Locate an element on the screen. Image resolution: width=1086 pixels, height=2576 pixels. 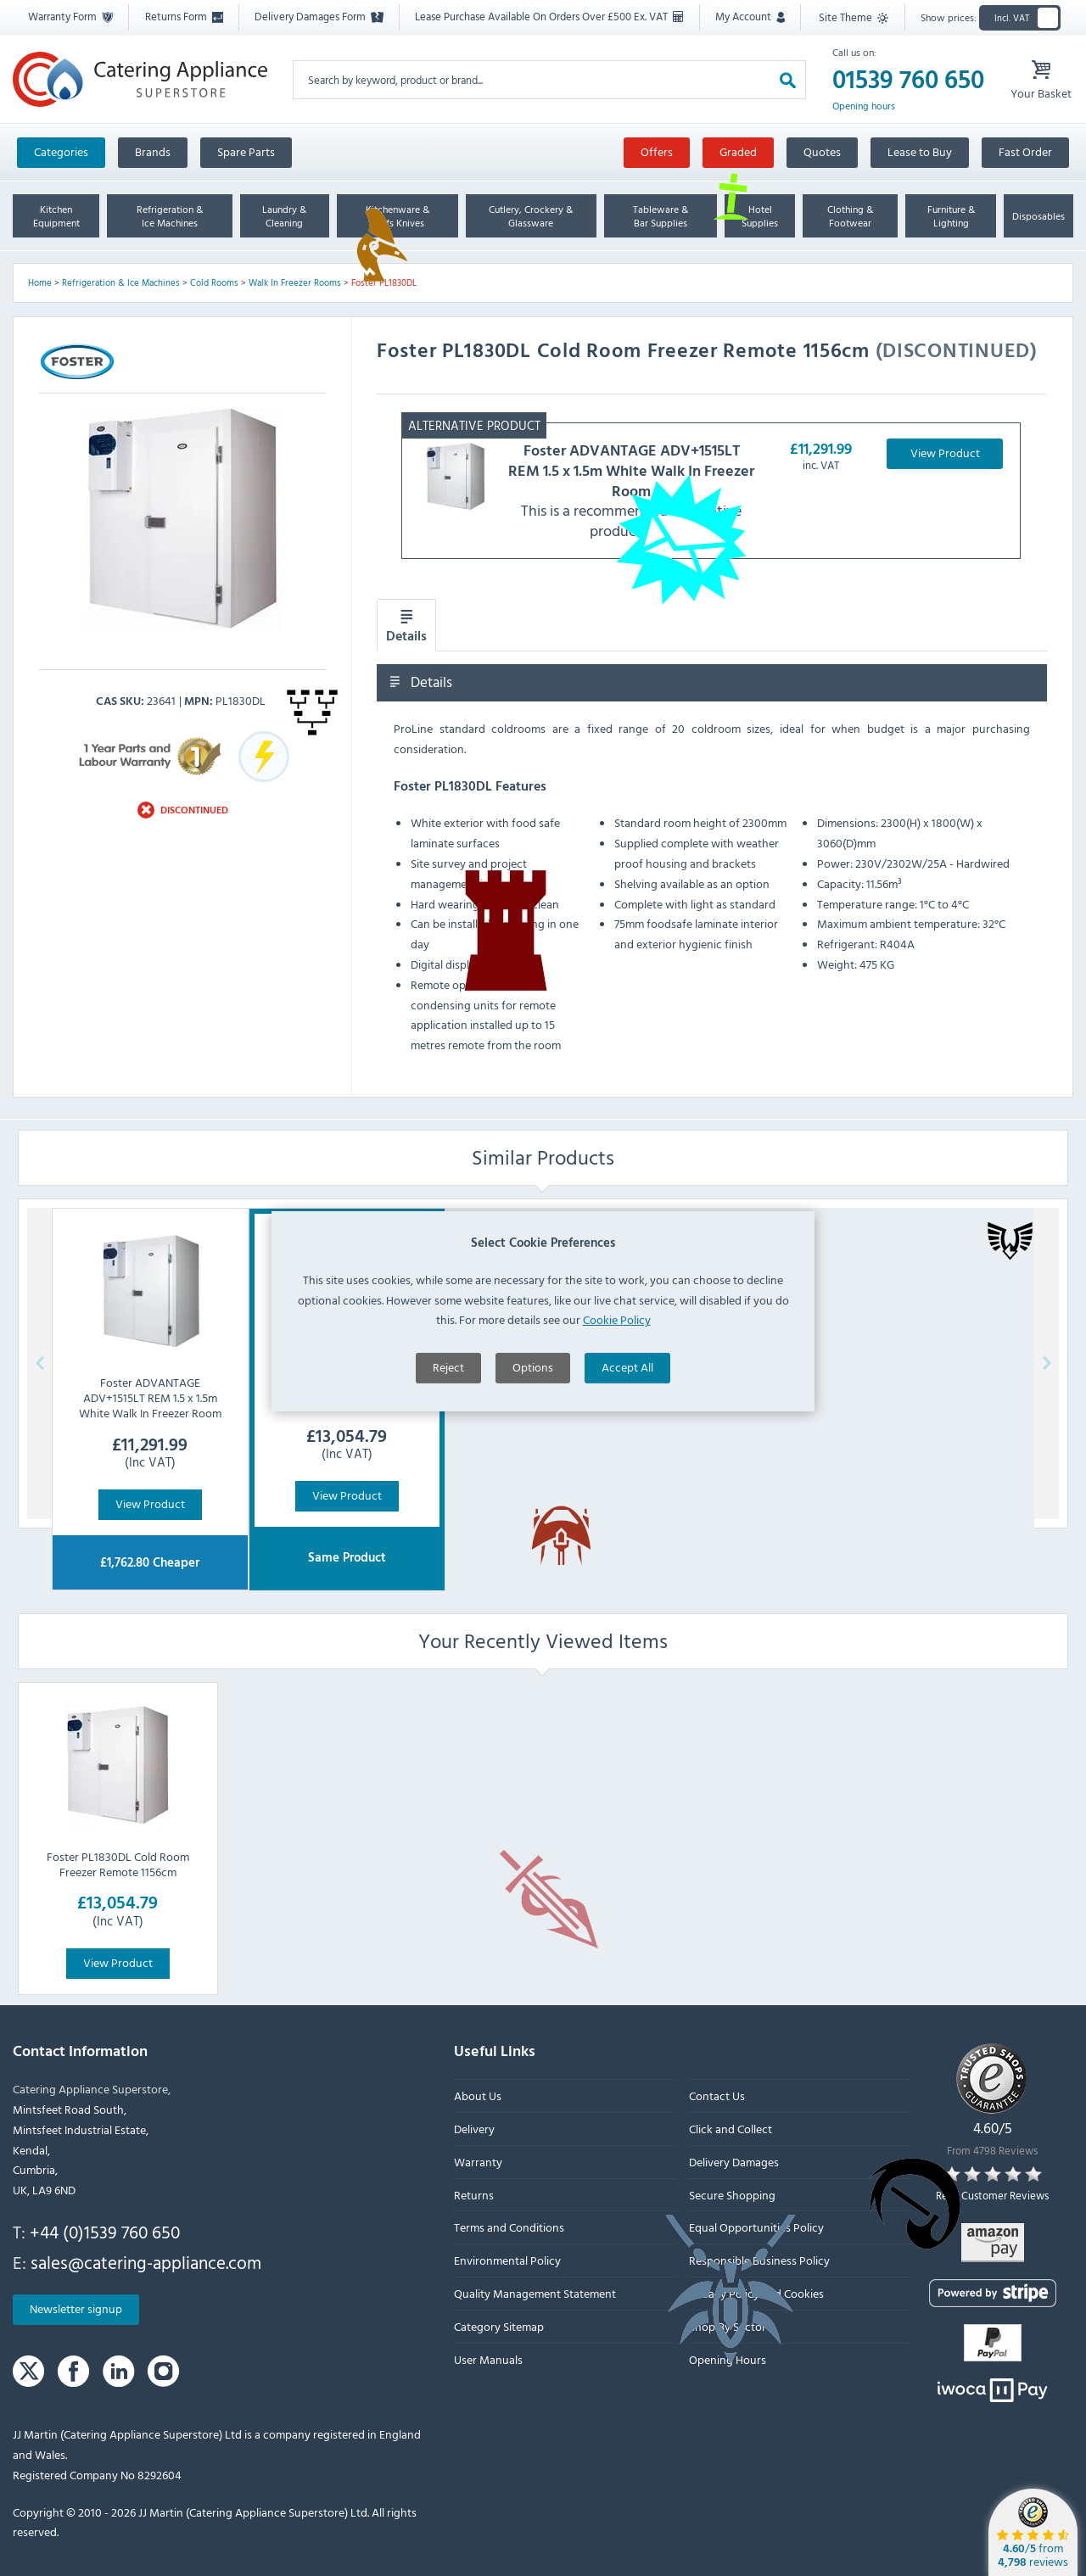
view castle or fortress location is located at coordinates (506, 930).